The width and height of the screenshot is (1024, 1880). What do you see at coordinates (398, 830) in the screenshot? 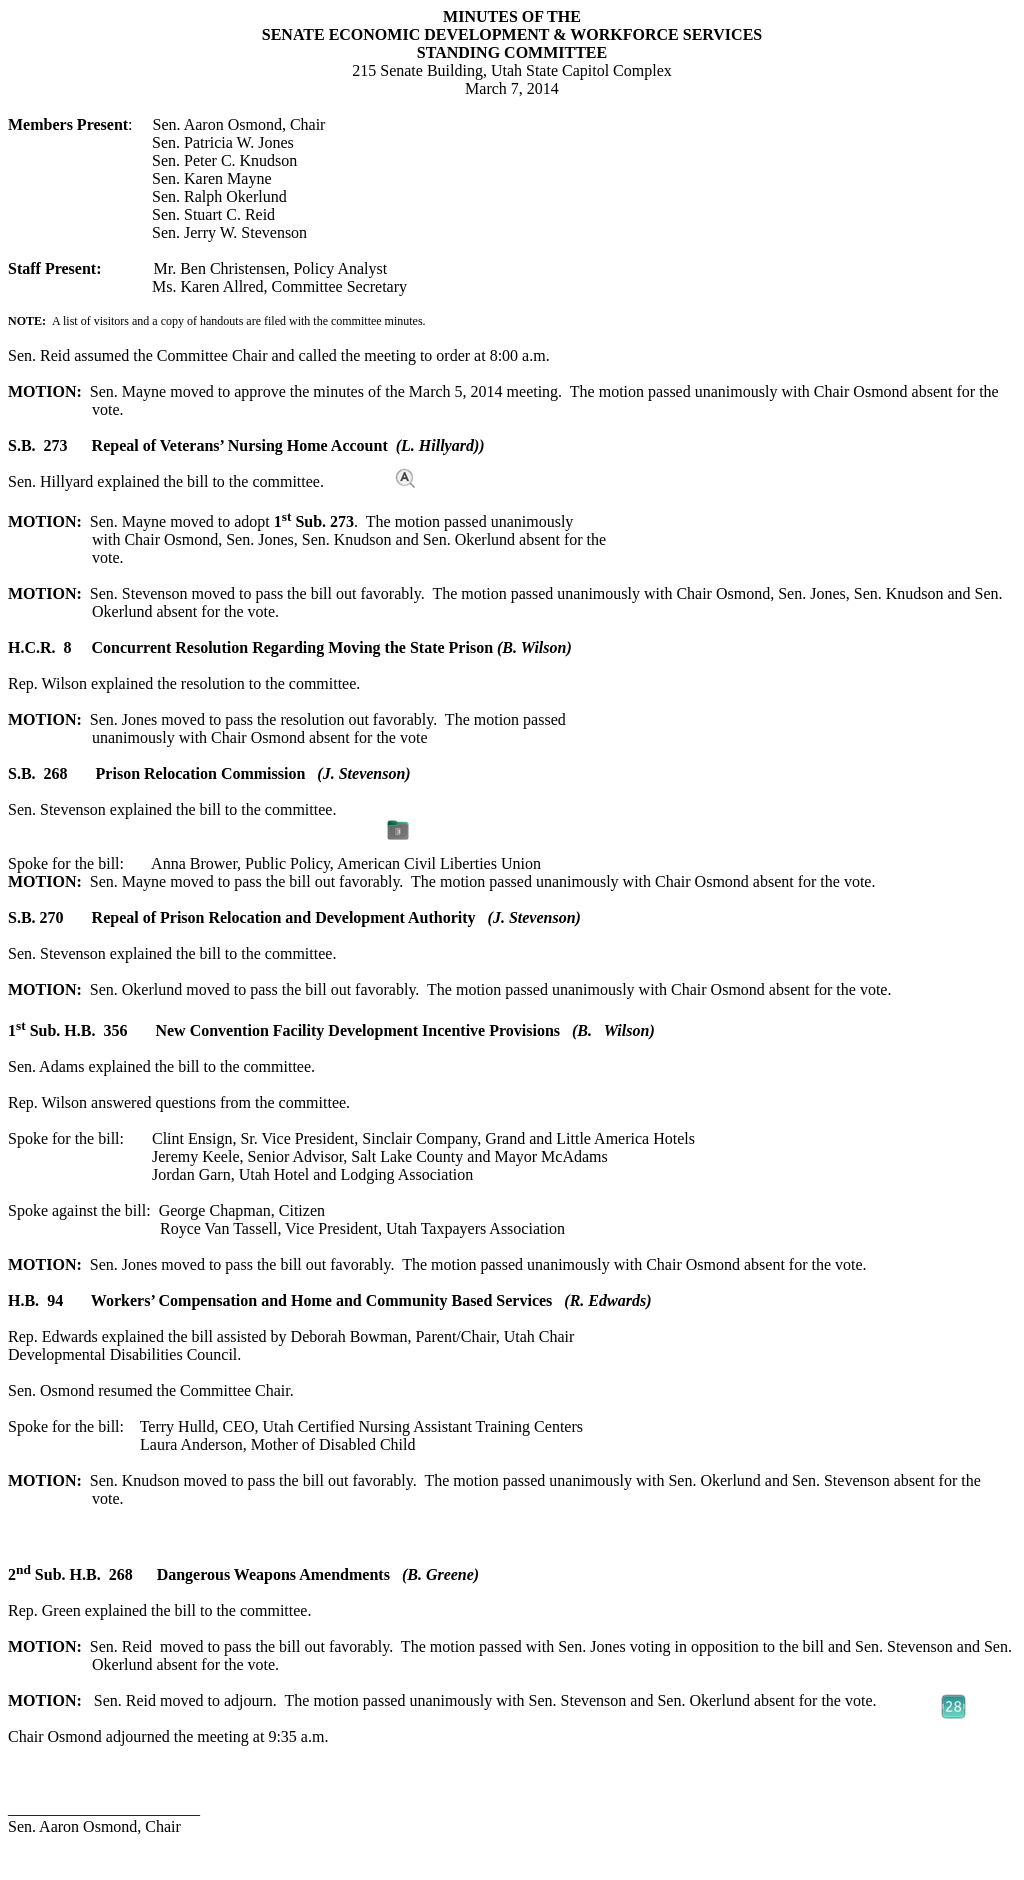
I see `access your templates folder` at bounding box center [398, 830].